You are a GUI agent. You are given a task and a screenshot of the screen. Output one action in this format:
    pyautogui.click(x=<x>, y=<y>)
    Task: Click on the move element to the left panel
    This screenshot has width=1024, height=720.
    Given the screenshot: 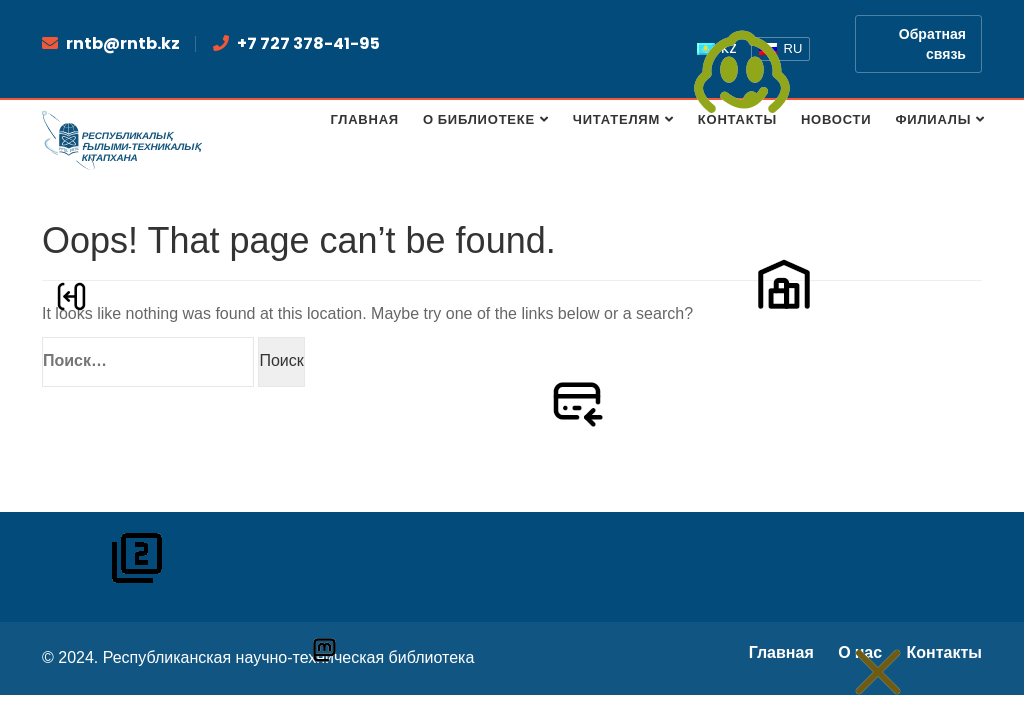 What is the action you would take?
    pyautogui.click(x=71, y=296)
    